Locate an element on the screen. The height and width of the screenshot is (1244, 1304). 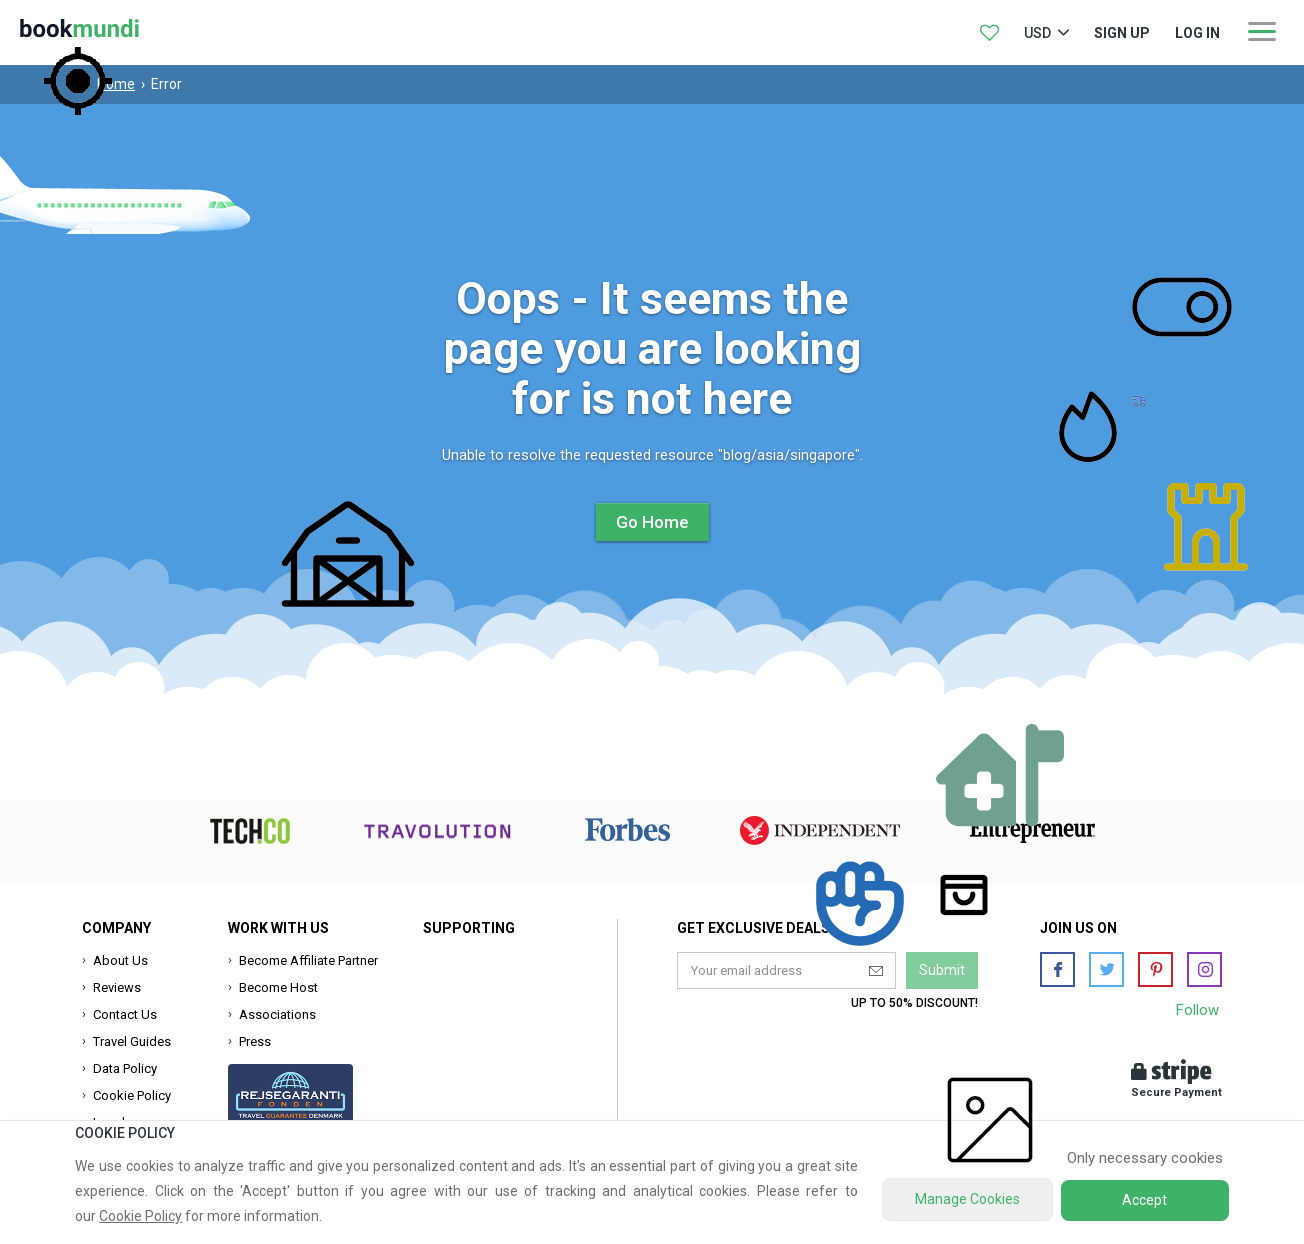
indicates solidarity or support action is located at coordinates (860, 902).